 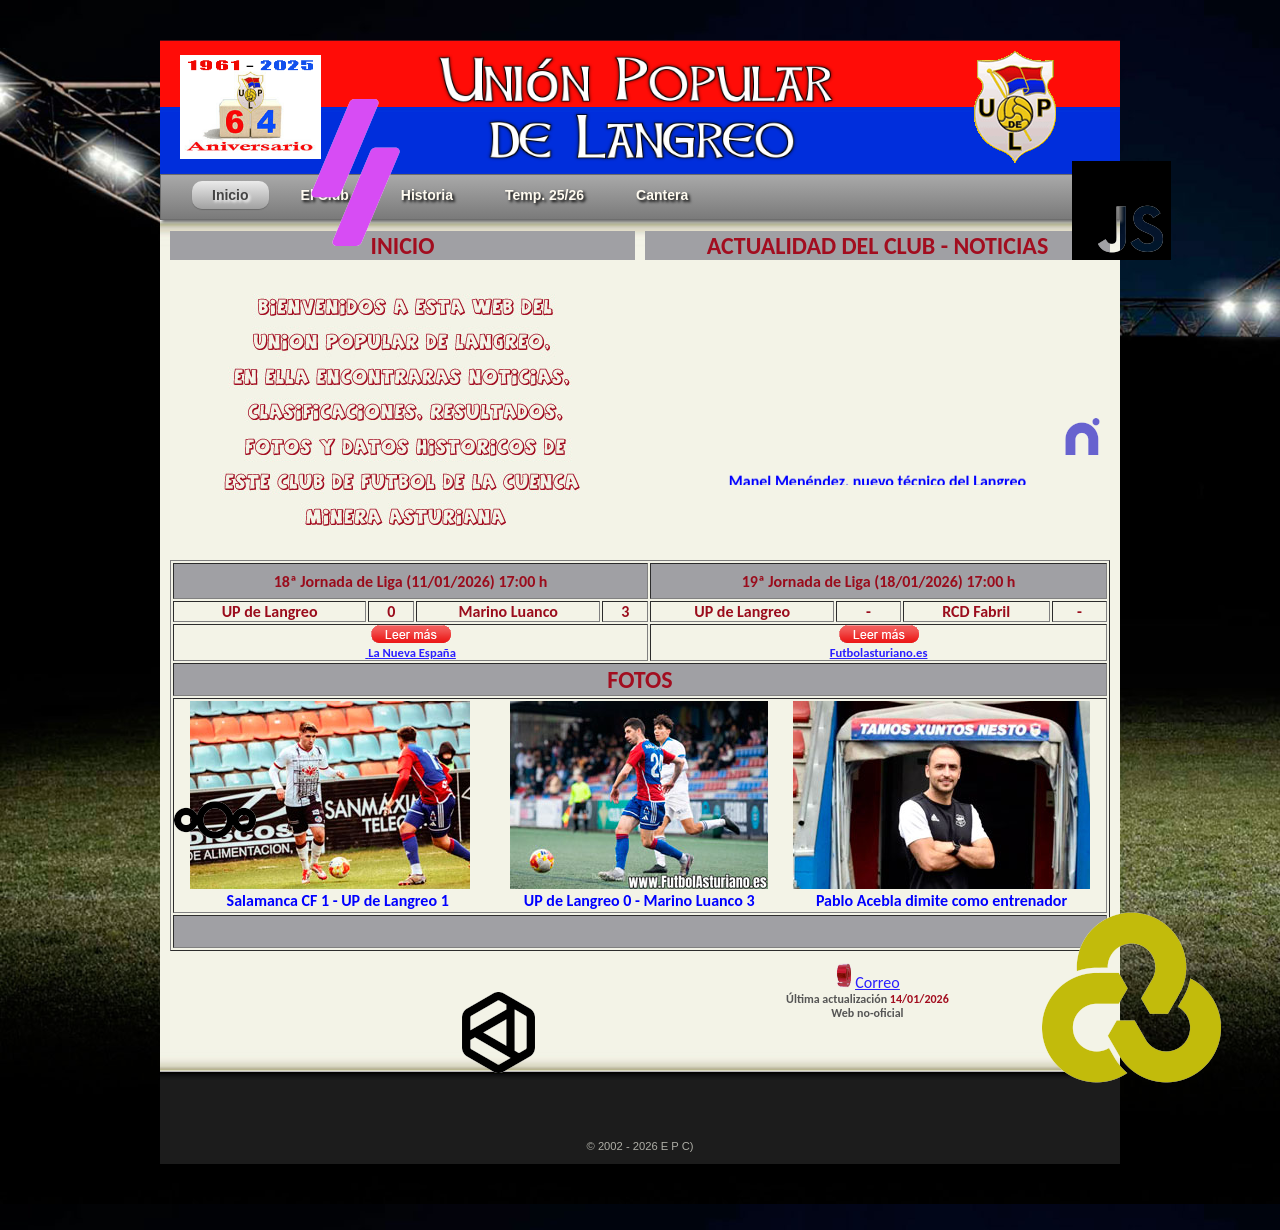 What do you see at coordinates (1131, 997) in the screenshot?
I see `rclone cloud sync application` at bounding box center [1131, 997].